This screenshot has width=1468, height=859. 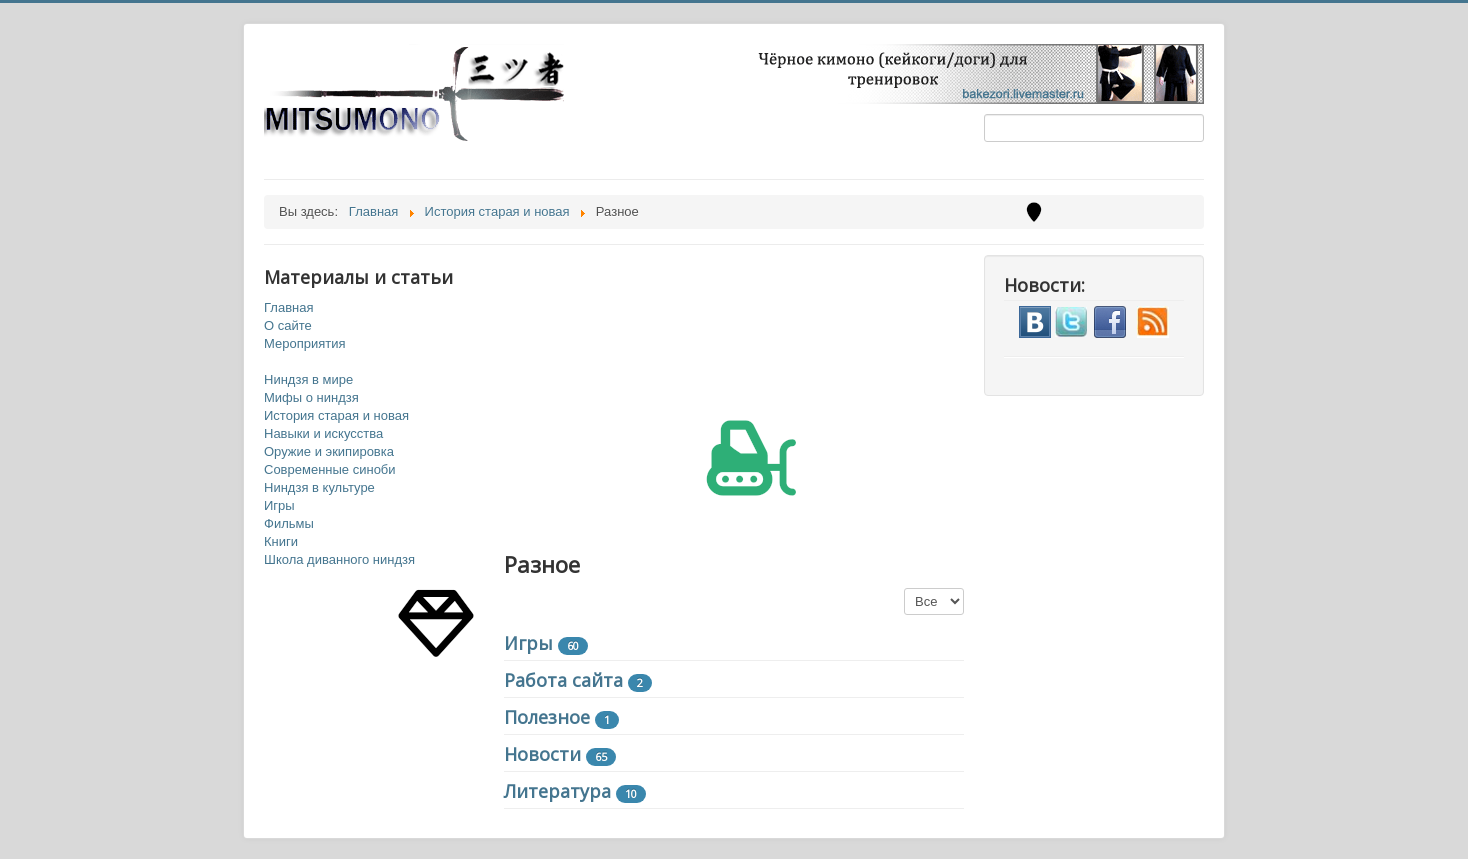 What do you see at coordinates (749, 458) in the screenshot?
I see `indicates snow removal services active` at bounding box center [749, 458].